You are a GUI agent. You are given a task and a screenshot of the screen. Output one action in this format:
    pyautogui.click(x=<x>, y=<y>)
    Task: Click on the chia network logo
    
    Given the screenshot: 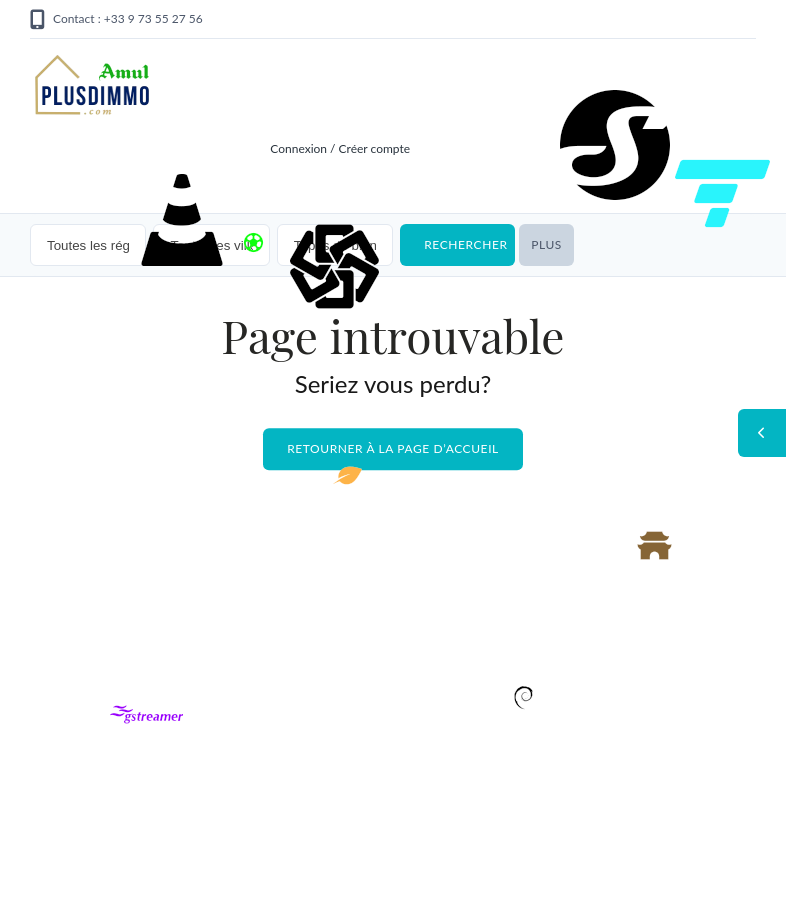 What is the action you would take?
    pyautogui.click(x=347, y=475)
    